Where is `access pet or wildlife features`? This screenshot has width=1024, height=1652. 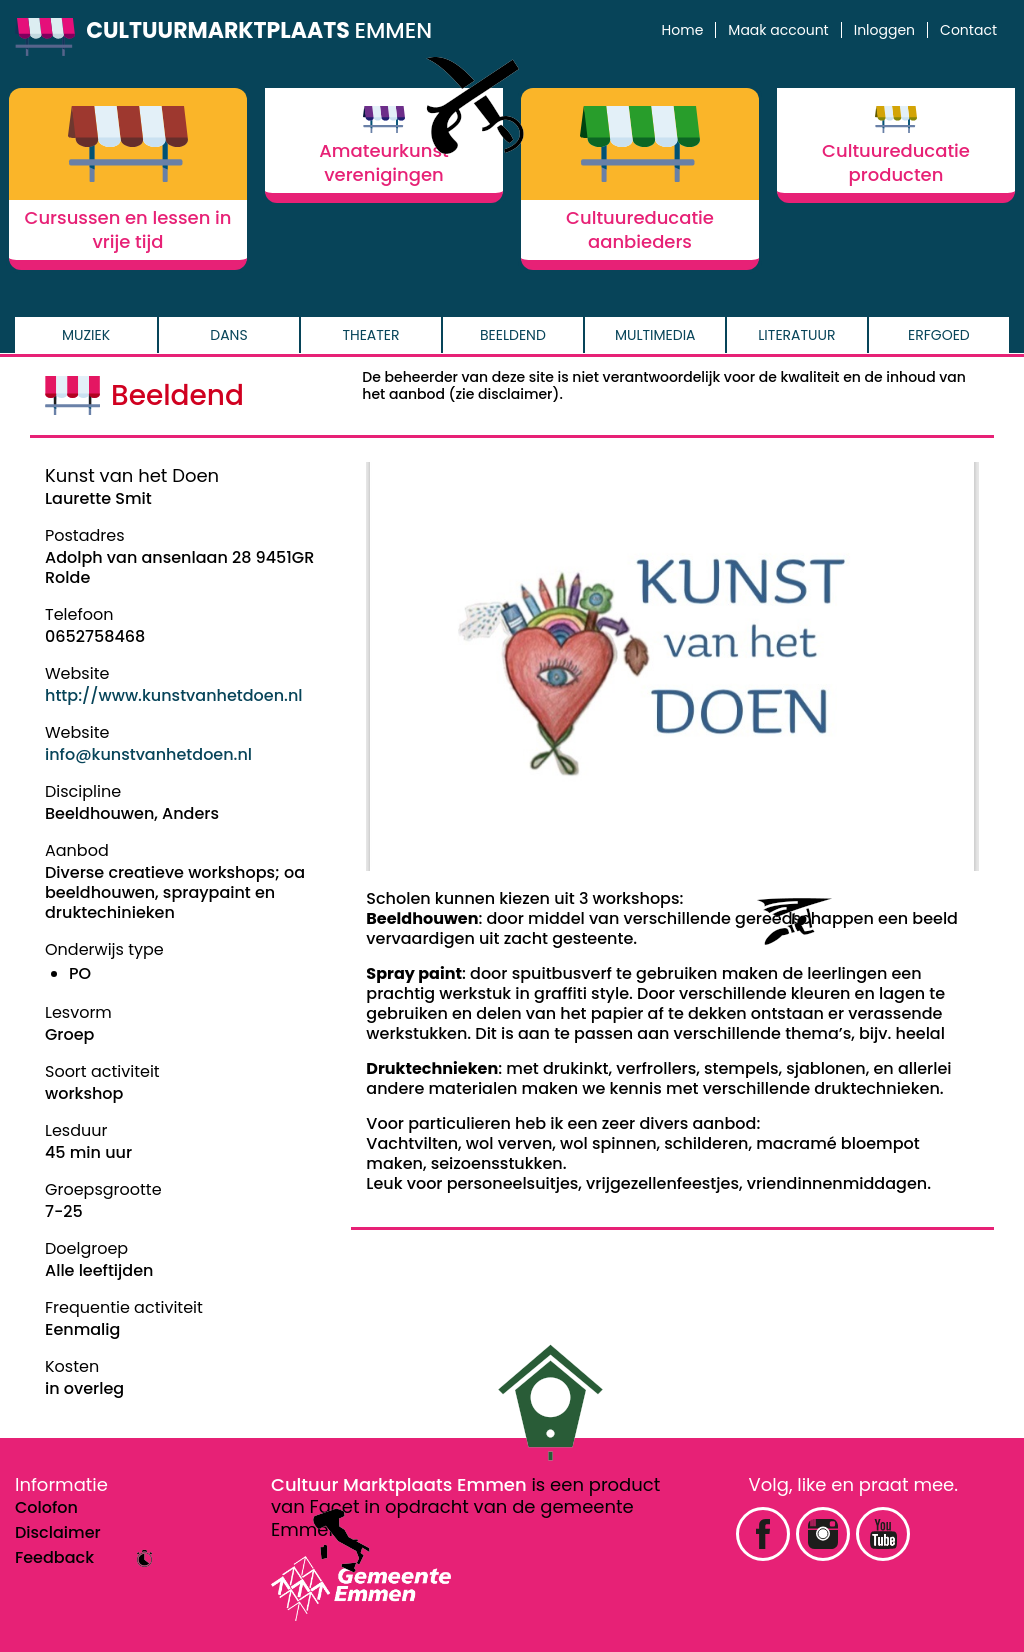
access pet or wildlife features is located at coordinates (550, 1402).